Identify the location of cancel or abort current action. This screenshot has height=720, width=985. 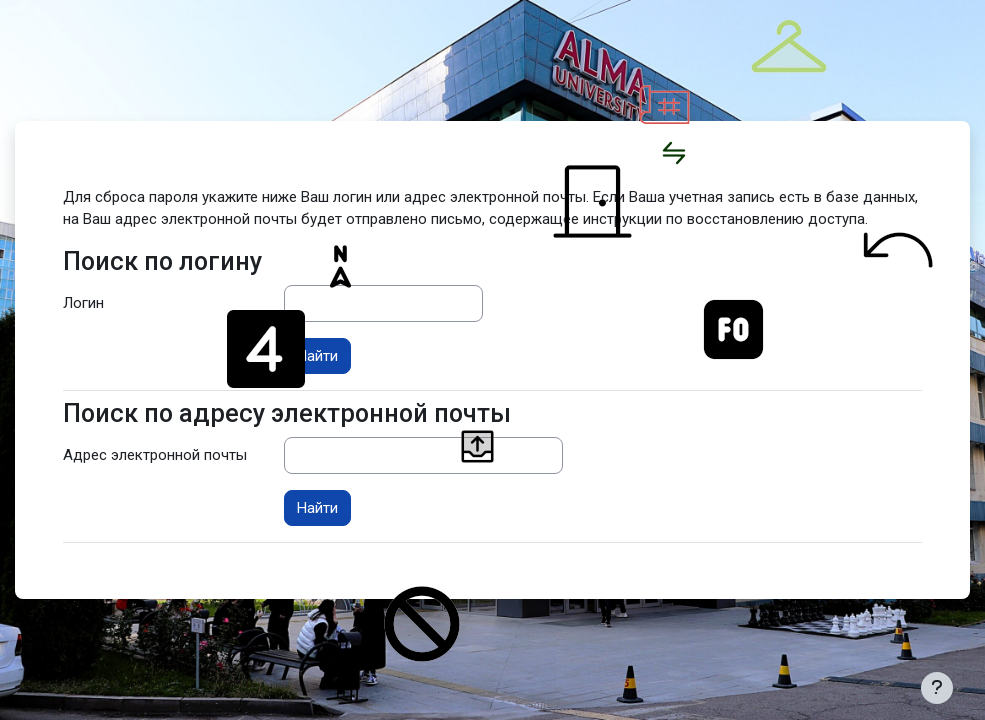
(422, 624).